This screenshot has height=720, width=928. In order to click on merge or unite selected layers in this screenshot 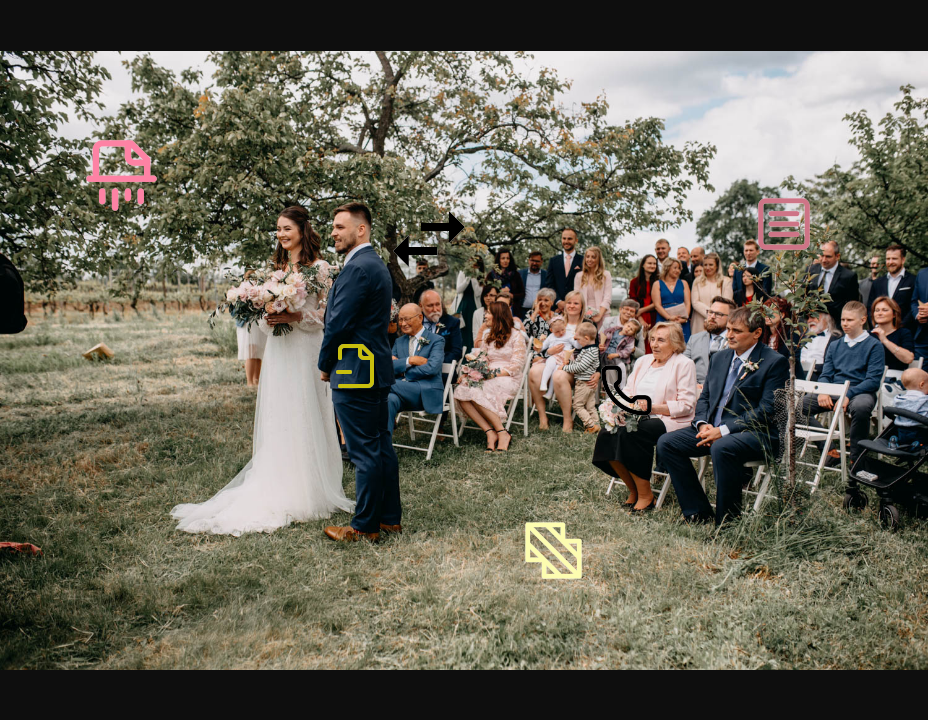, I will do `click(553, 550)`.